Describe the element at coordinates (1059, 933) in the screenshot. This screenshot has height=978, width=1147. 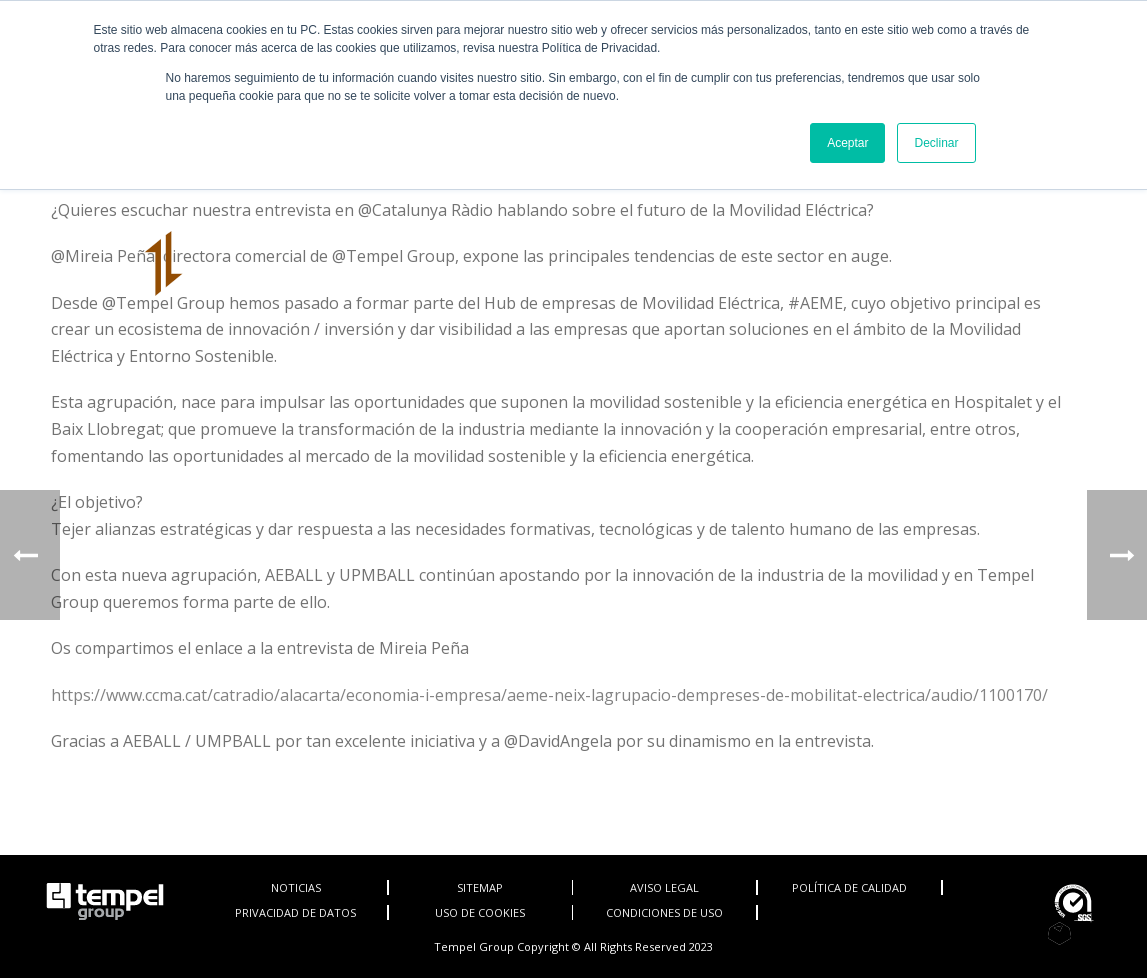
I see `open RunKit node.js playground` at that location.